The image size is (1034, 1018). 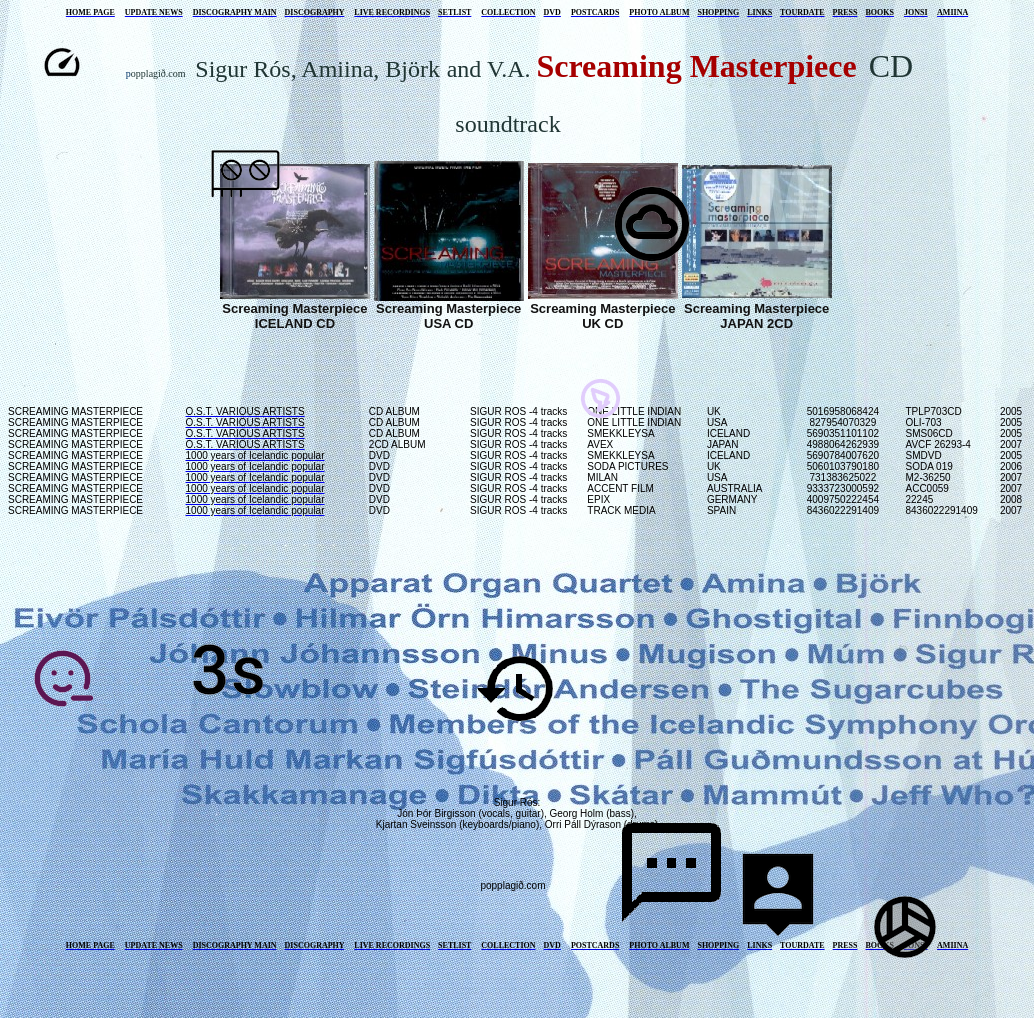 I want to click on set a 3-second timer, so click(x=225, y=669).